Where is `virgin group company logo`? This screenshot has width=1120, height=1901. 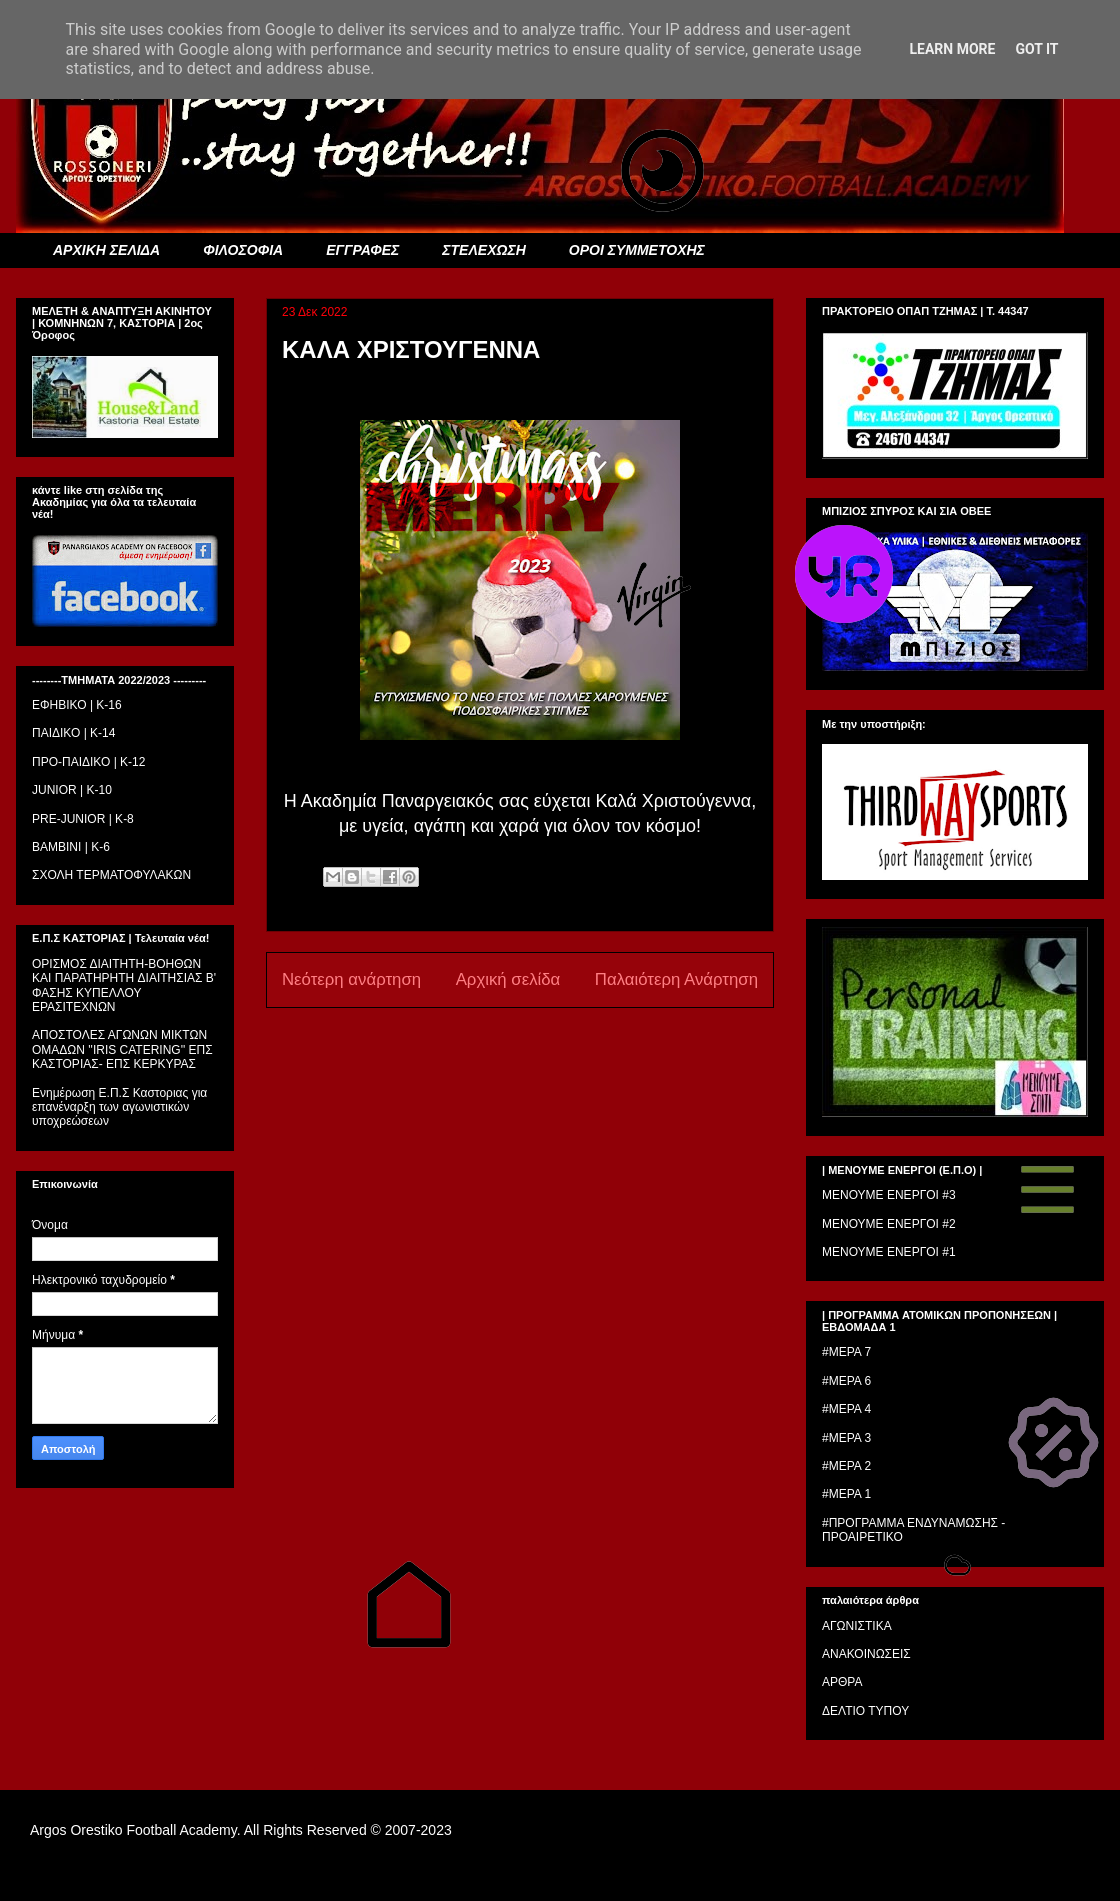
virgin group company logo is located at coordinates (654, 595).